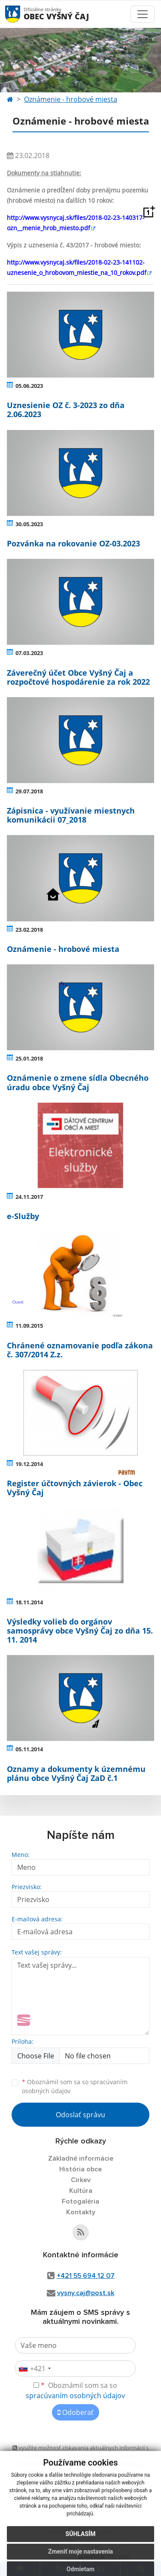 Image resolution: width=161 pixels, height=2576 pixels. What do you see at coordinates (24, 2020) in the screenshot?
I see `SEAT car brand logo` at bounding box center [24, 2020].